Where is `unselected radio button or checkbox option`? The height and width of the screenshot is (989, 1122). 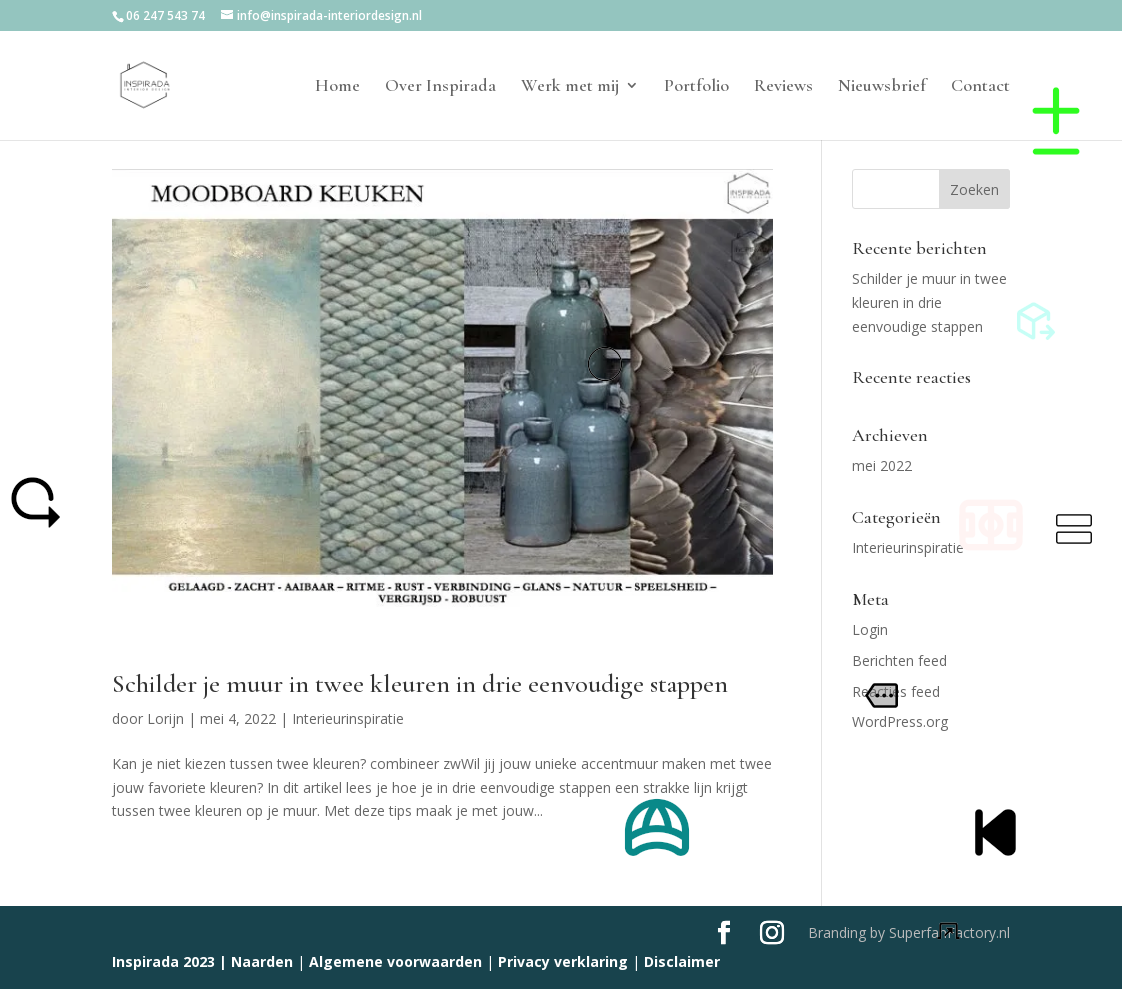
unselected radio button or checkbox option is located at coordinates (605, 364).